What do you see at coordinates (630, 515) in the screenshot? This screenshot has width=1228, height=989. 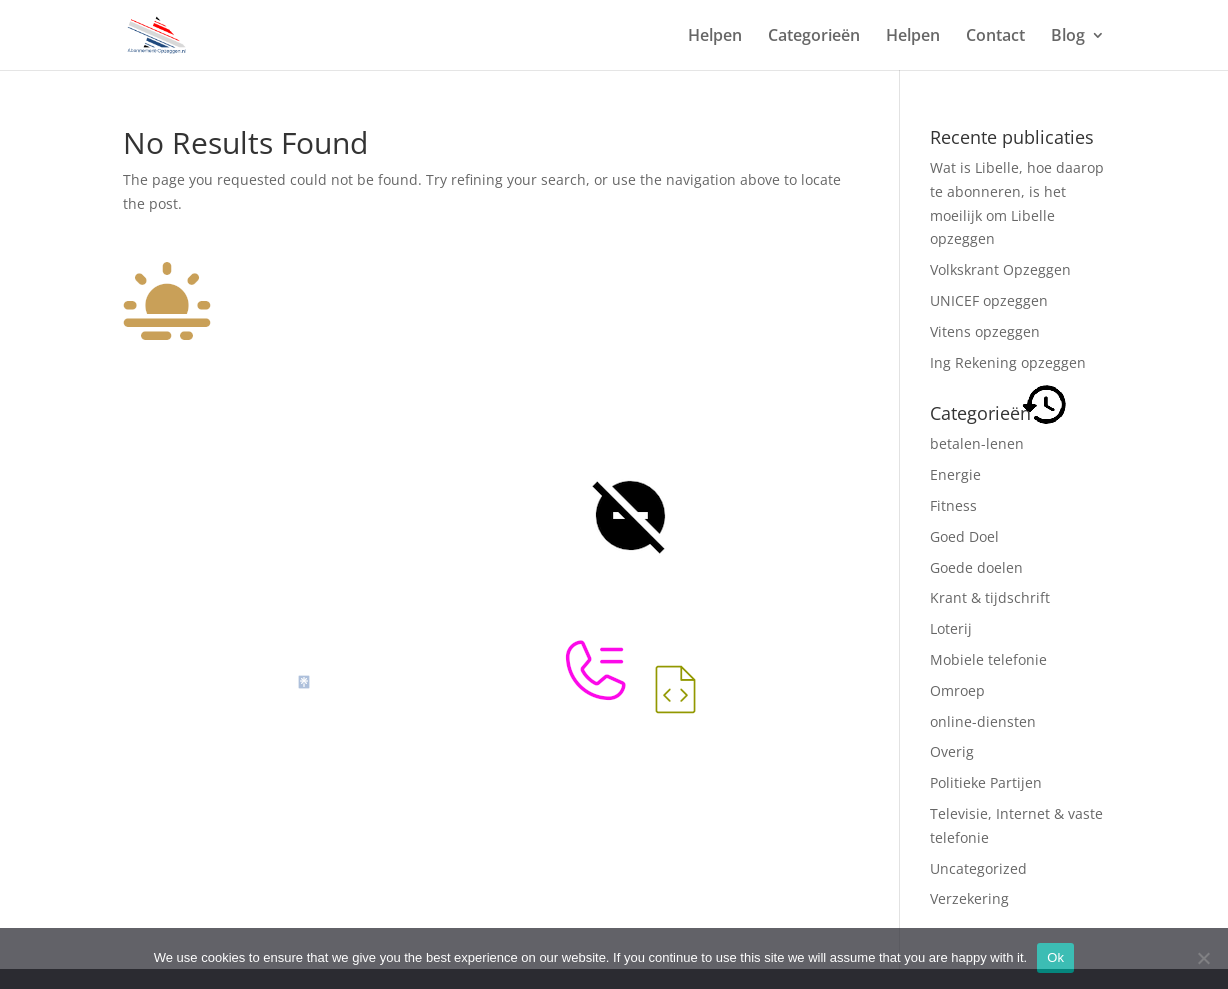 I see `do not disturb mode is disabled` at bounding box center [630, 515].